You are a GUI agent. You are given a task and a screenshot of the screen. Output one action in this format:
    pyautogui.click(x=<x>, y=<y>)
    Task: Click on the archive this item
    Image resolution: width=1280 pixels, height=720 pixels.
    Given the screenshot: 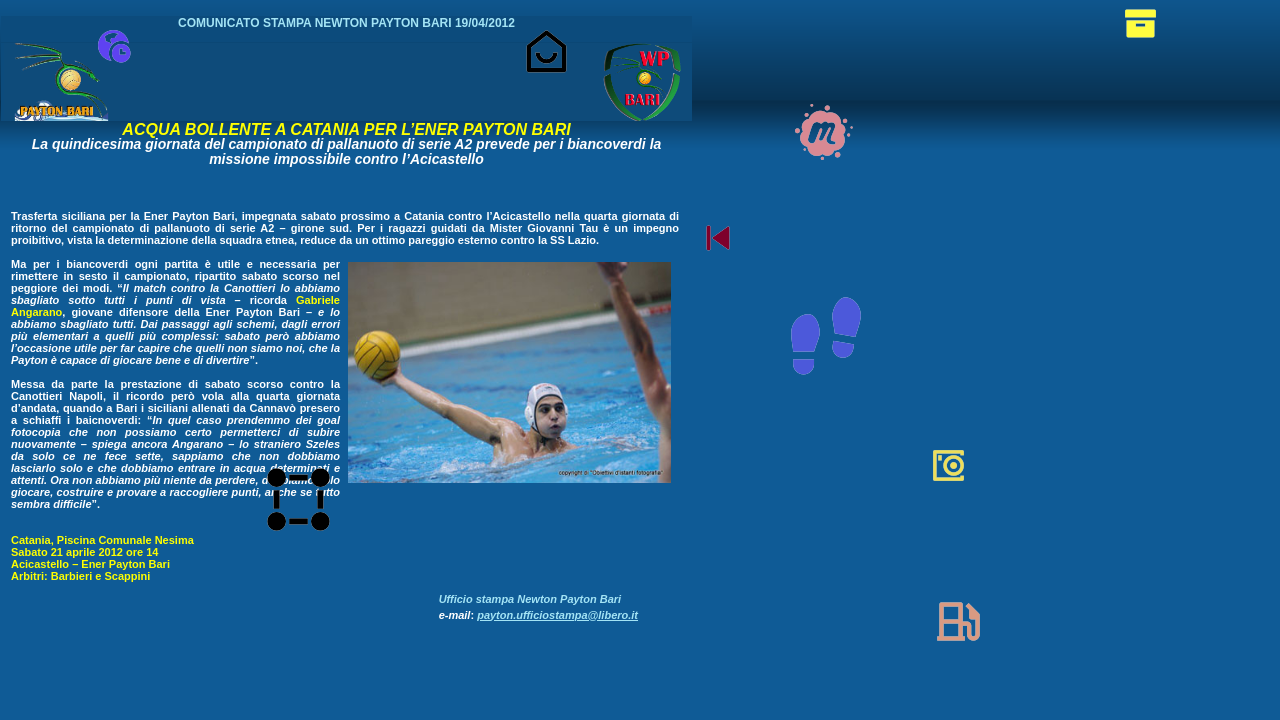 What is the action you would take?
    pyautogui.click(x=1140, y=23)
    